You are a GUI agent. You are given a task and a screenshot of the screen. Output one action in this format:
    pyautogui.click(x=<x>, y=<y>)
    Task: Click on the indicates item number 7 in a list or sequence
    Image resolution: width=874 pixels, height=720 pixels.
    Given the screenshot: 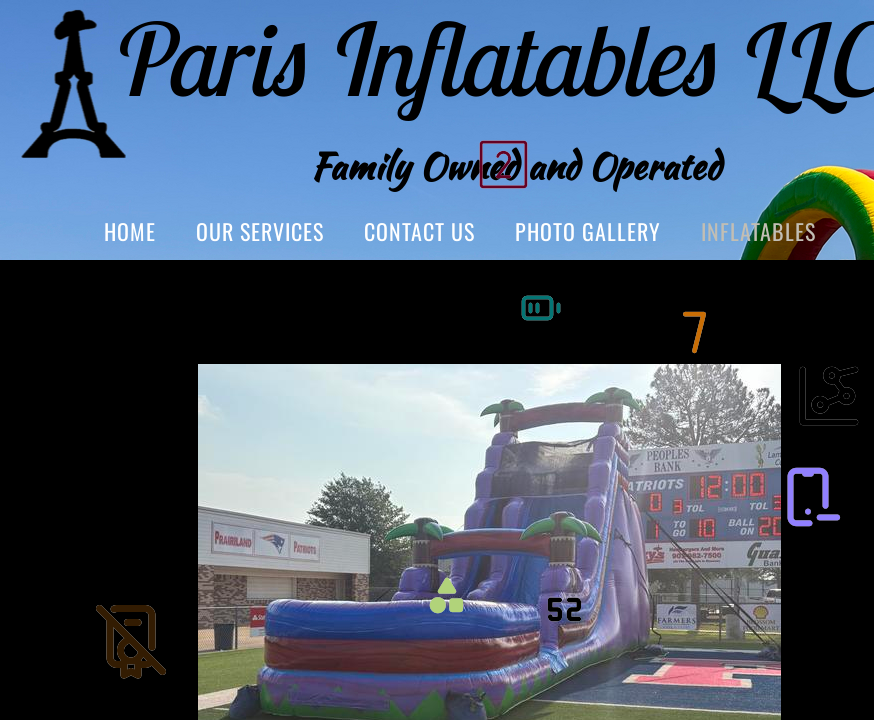 What is the action you would take?
    pyautogui.click(x=694, y=332)
    